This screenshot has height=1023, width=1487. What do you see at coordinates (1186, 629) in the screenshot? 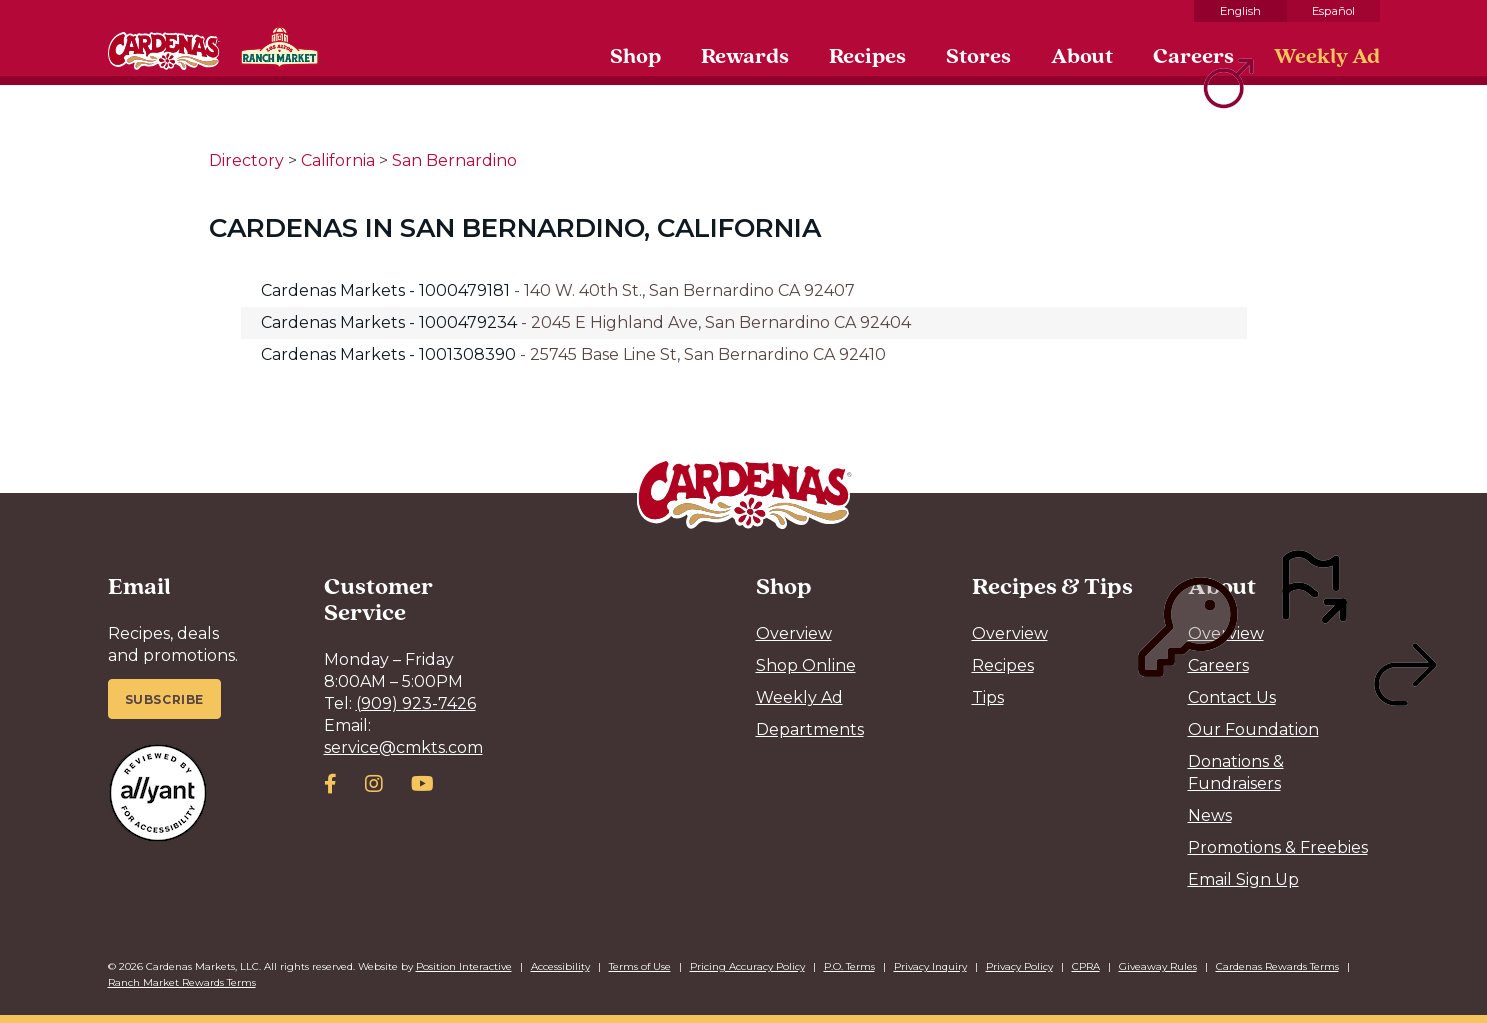
I see `access security or authentication settings` at bounding box center [1186, 629].